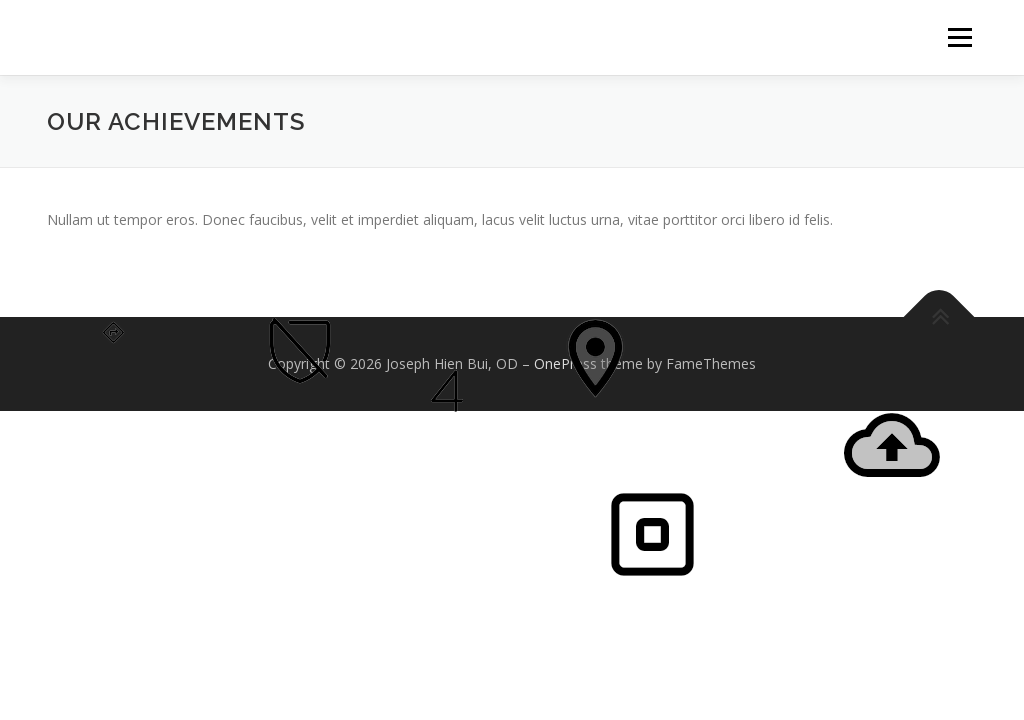 The image size is (1024, 720). What do you see at coordinates (448, 391) in the screenshot?
I see `indicates step four in a multi-step process` at bounding box center [448, 391].